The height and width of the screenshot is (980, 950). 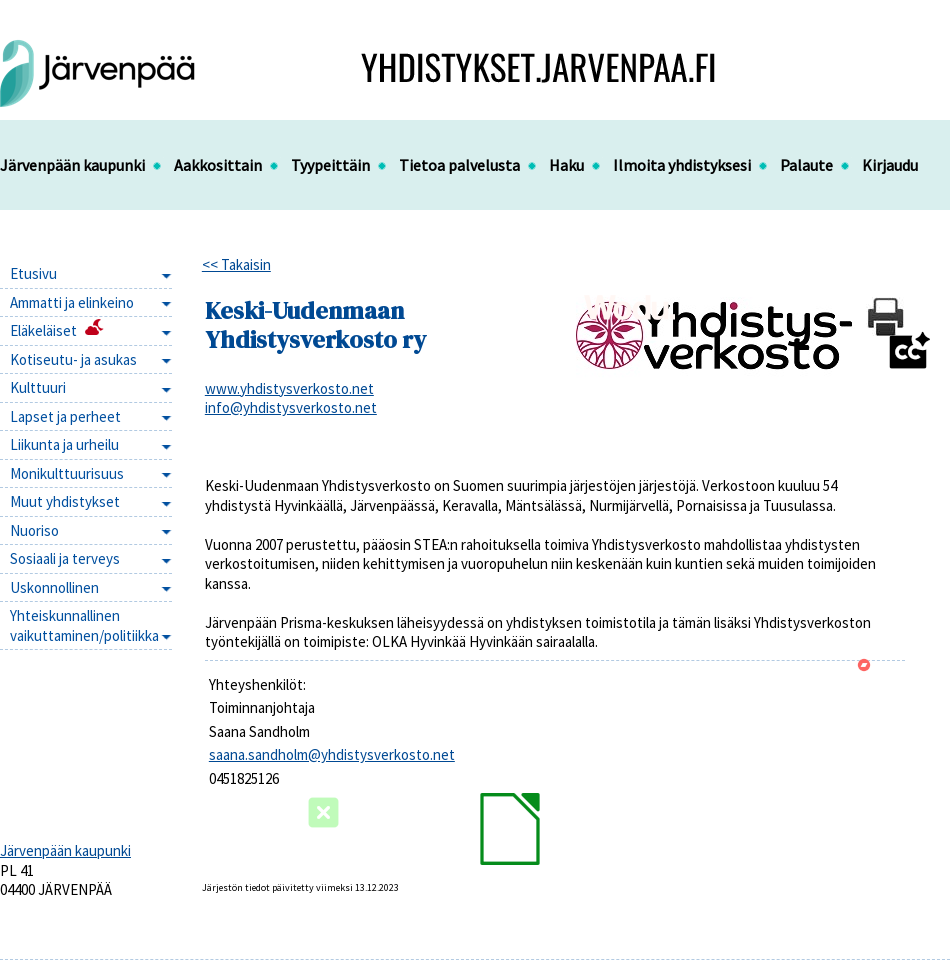 I want to click on close or dismiss a dialog box, so click(x=323, y=812).